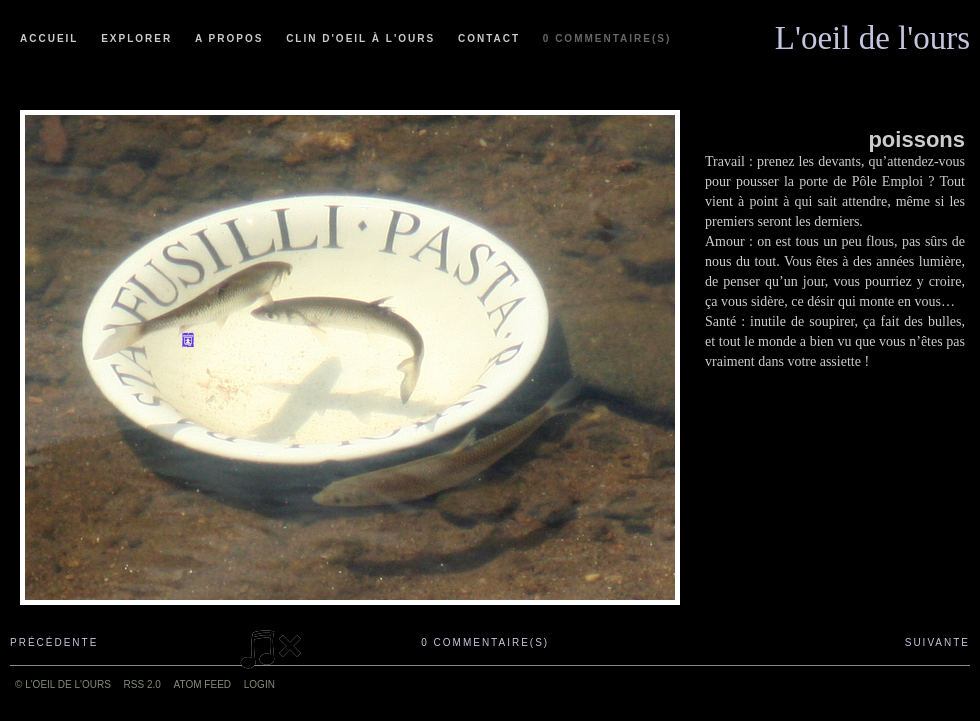  I want to click on mute music or audio, so click(272, 646).